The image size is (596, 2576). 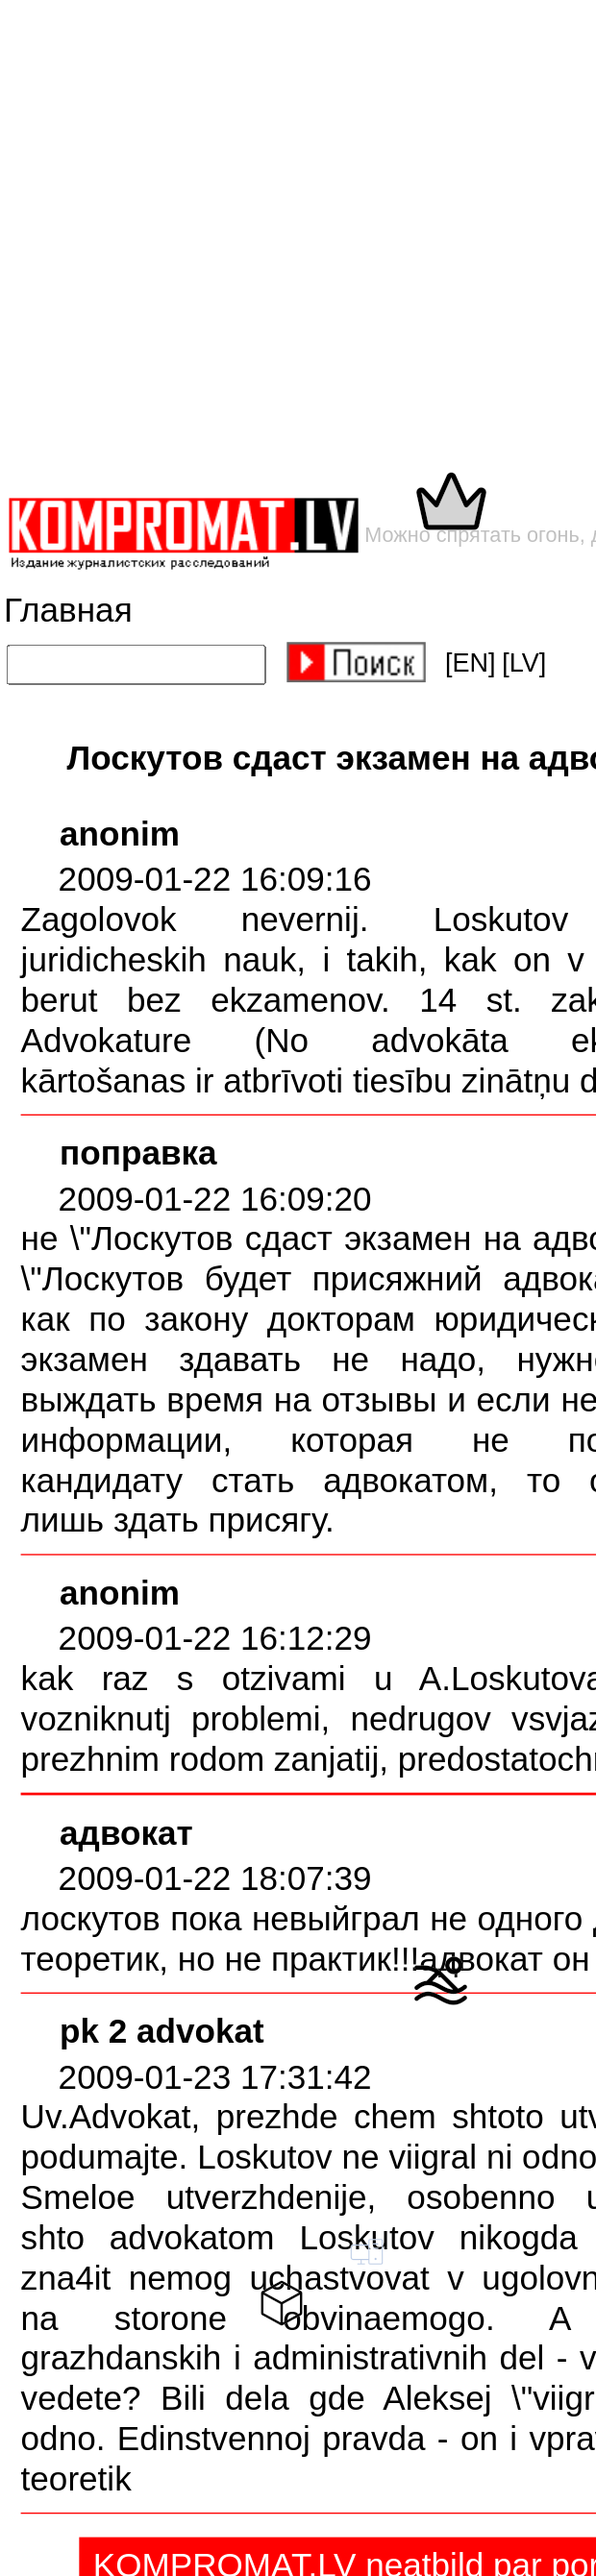 I want to click on access desktop or PC settings, so click(x=366, y=2251).